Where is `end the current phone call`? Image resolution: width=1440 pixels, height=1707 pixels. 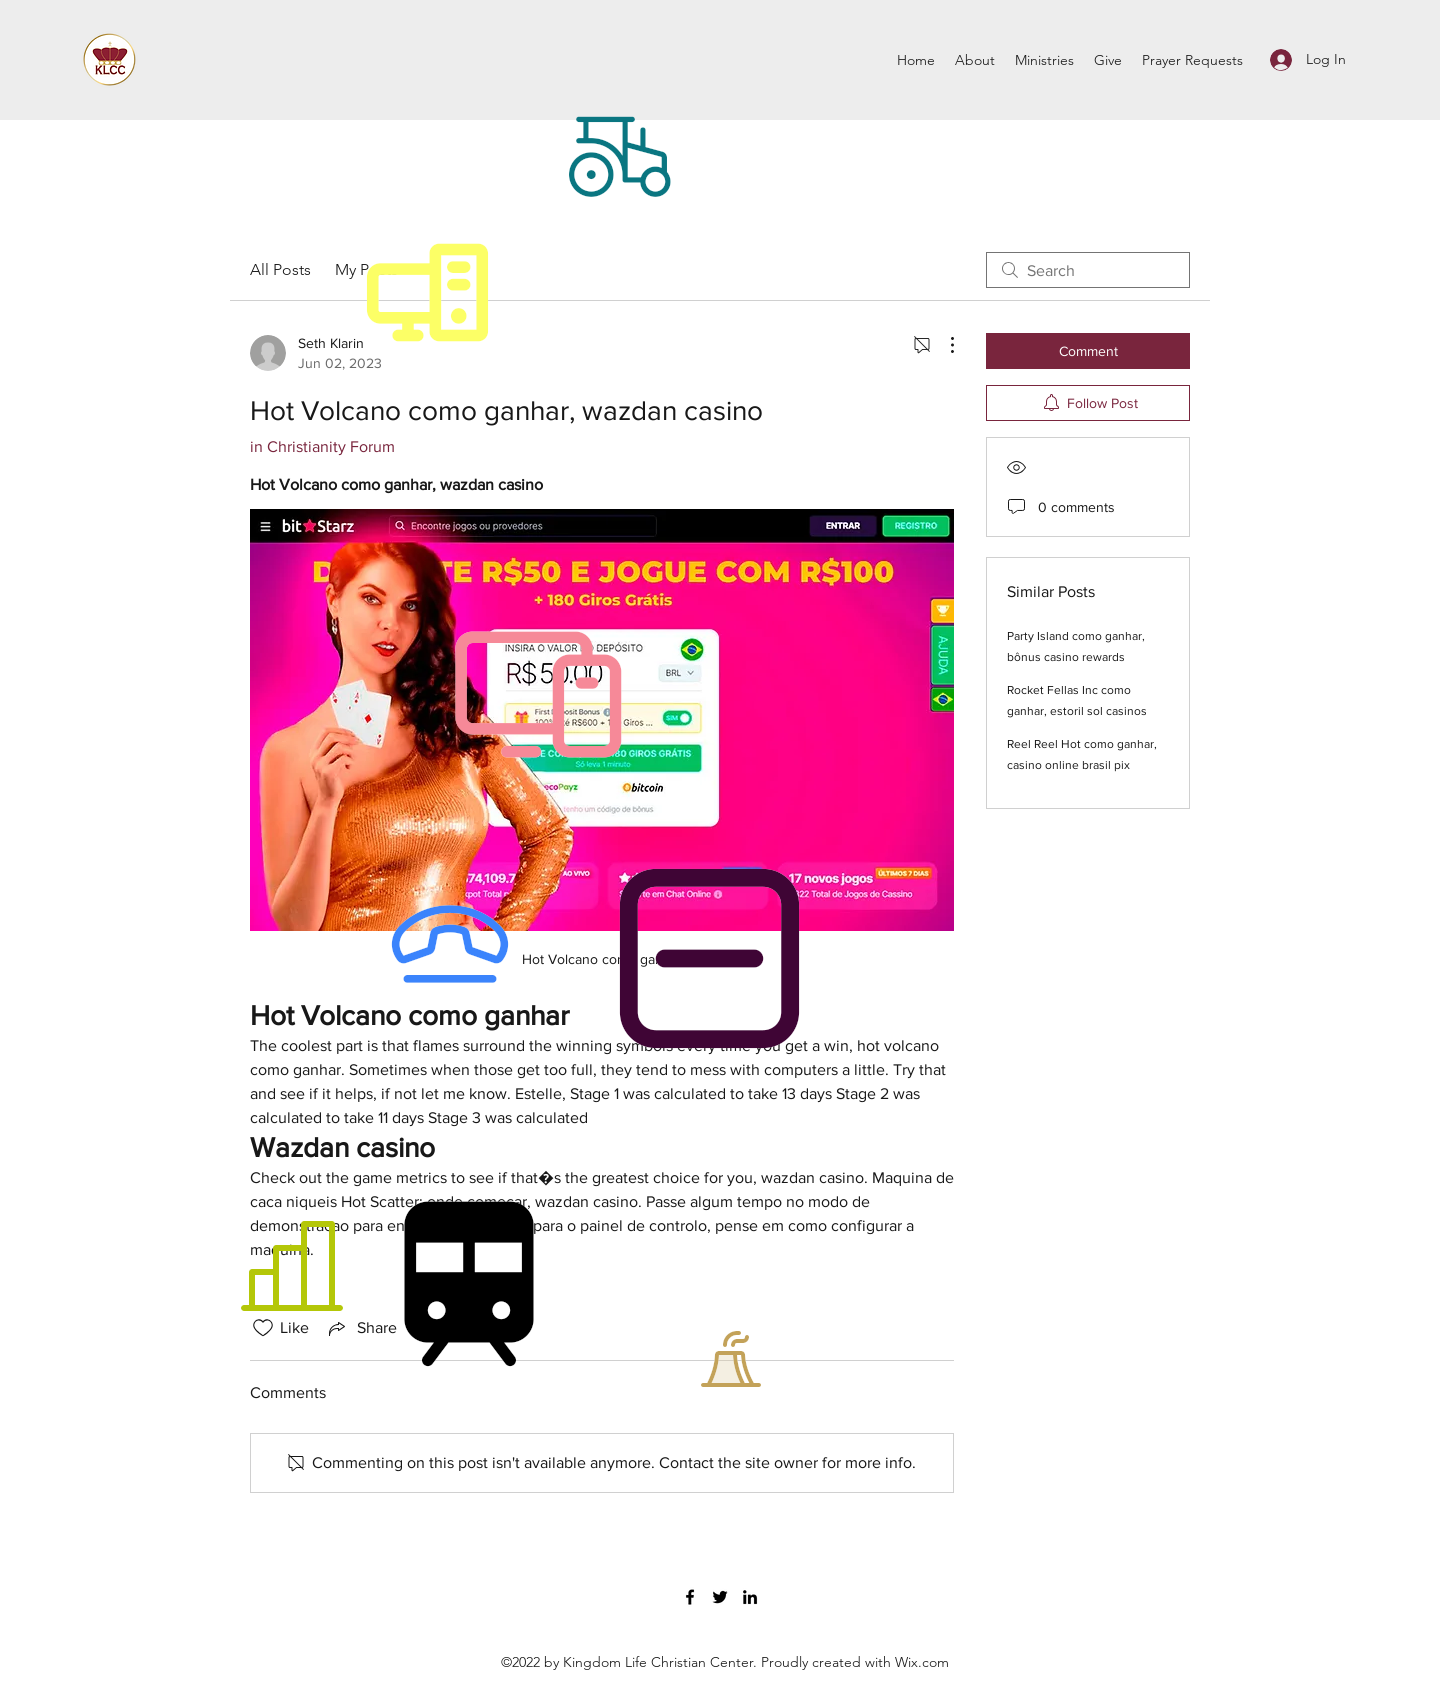 end the current phone call is located at coordinates (450, 944).